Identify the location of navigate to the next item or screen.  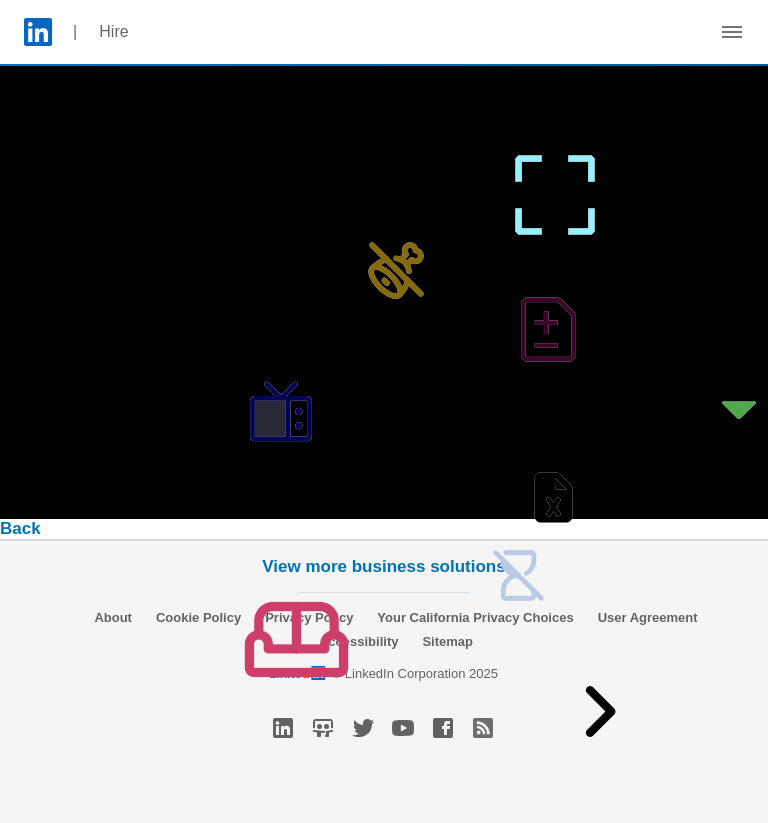
(598, 711).